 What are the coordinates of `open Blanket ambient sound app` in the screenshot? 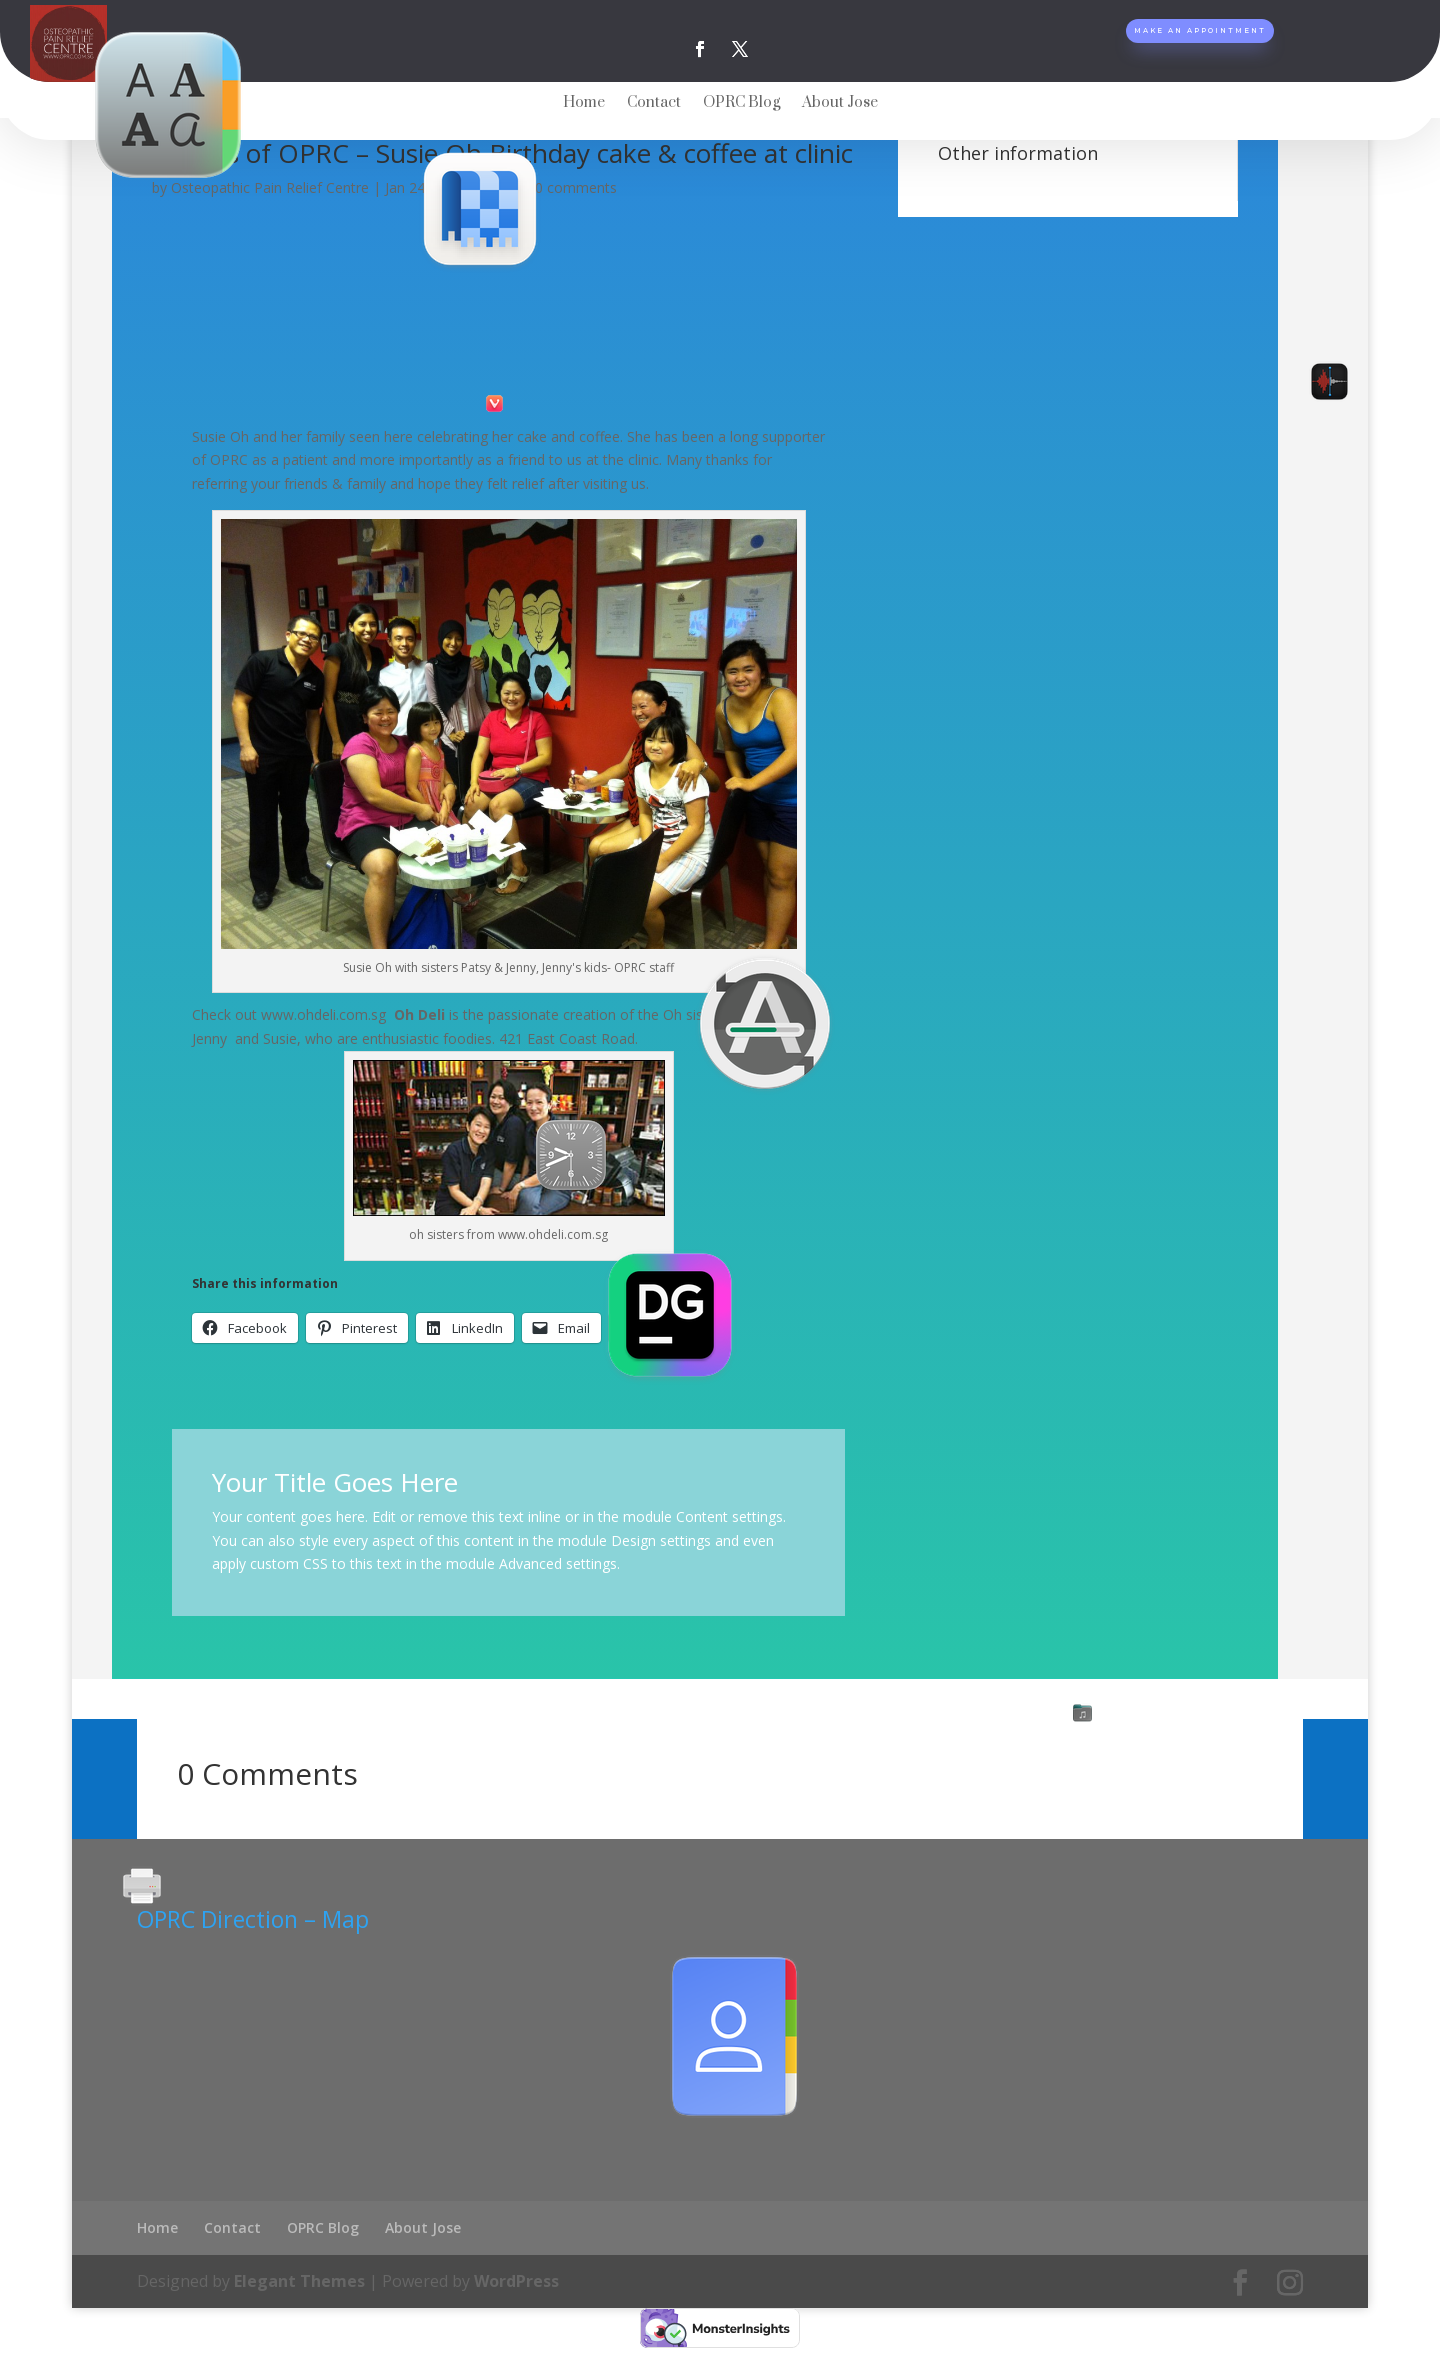 It's located at (480, 209).